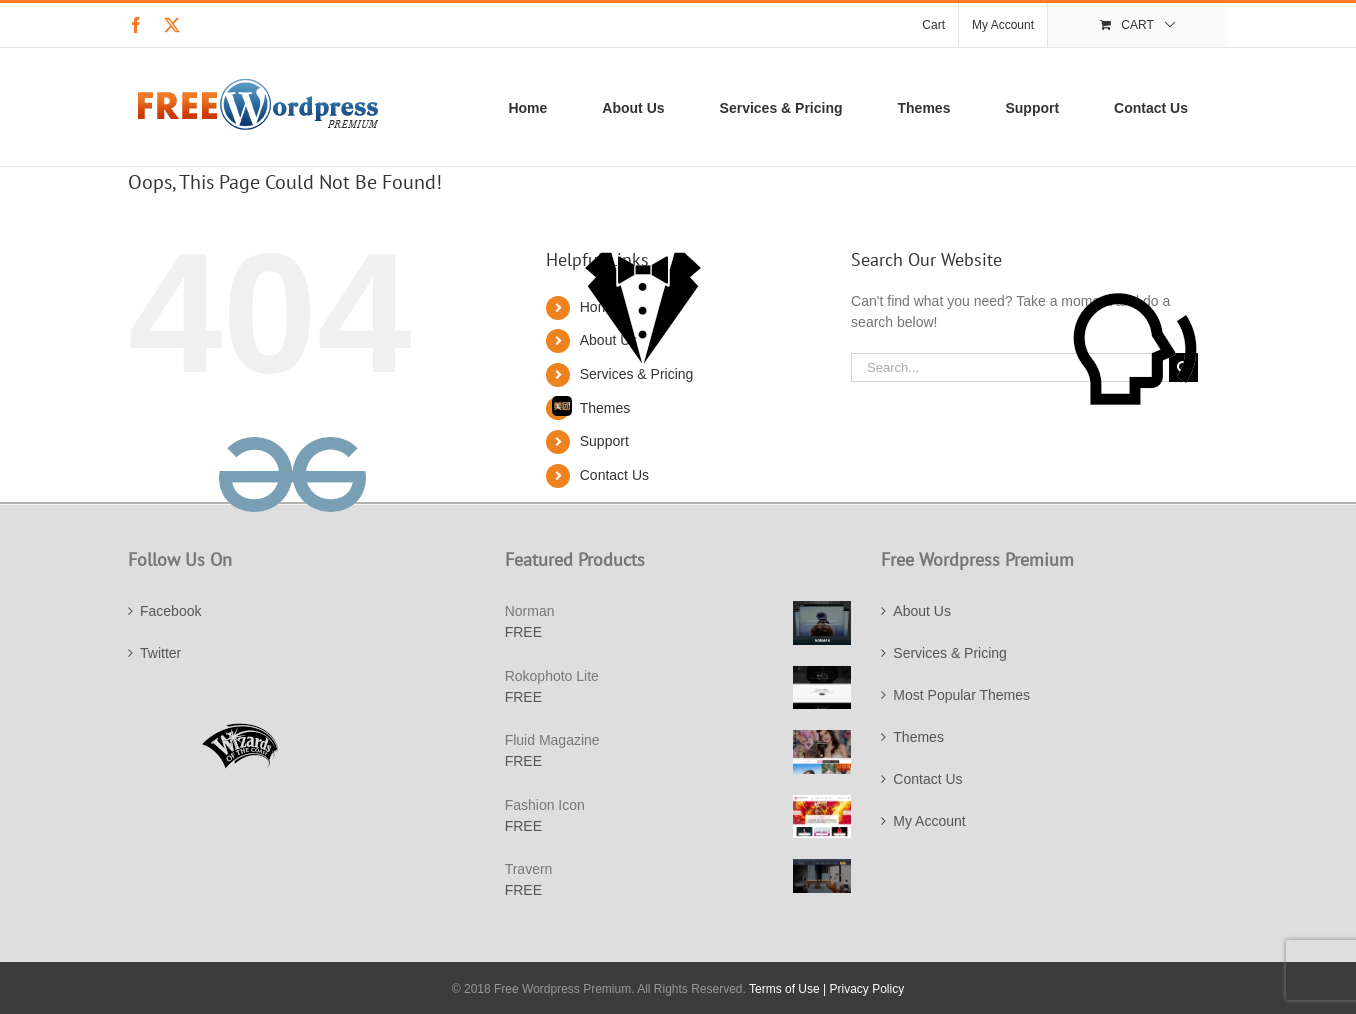 The height and width of the screenshot is (1014, 1356). Describe the element at coordinates (240, 746) in the screenshot. I see `wizards of the coast company logo` at that location.